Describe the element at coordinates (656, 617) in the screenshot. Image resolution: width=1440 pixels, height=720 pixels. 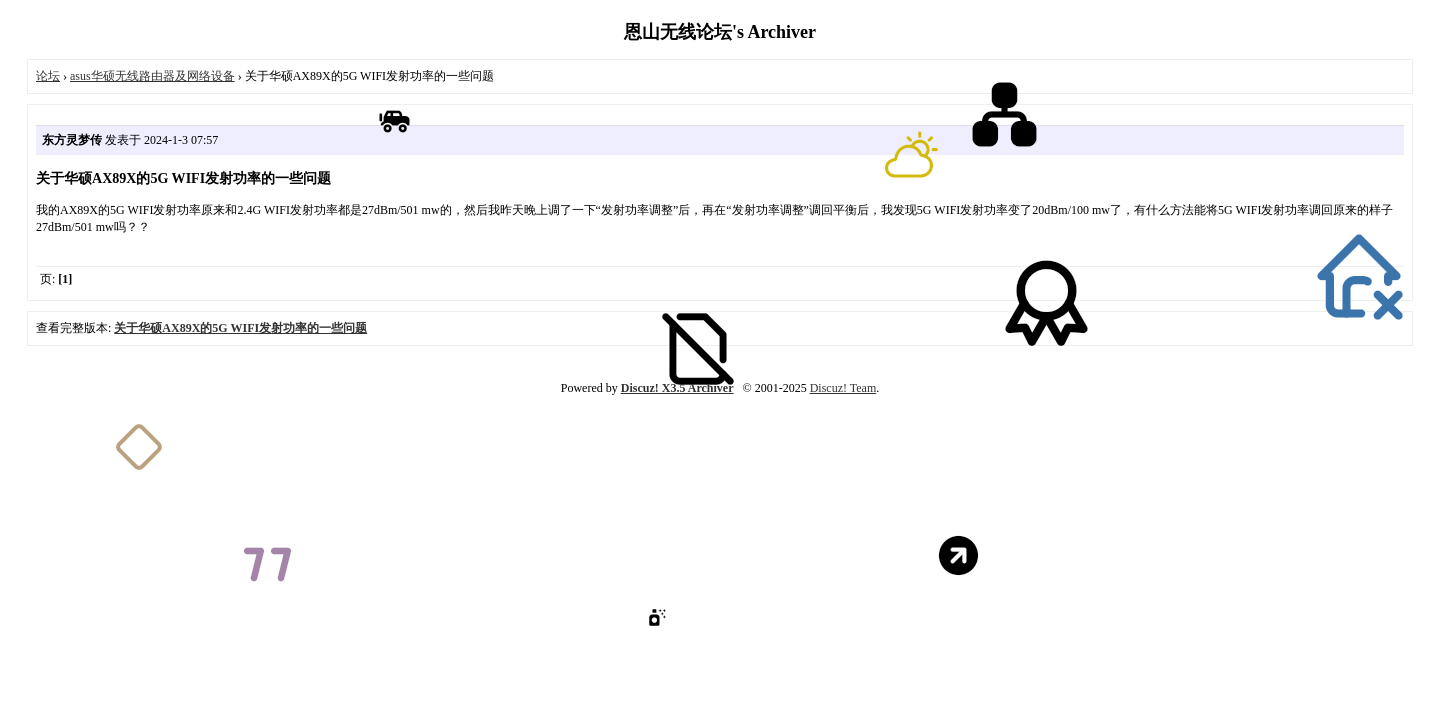
I see `air freshener or fragrance settings` at that location.